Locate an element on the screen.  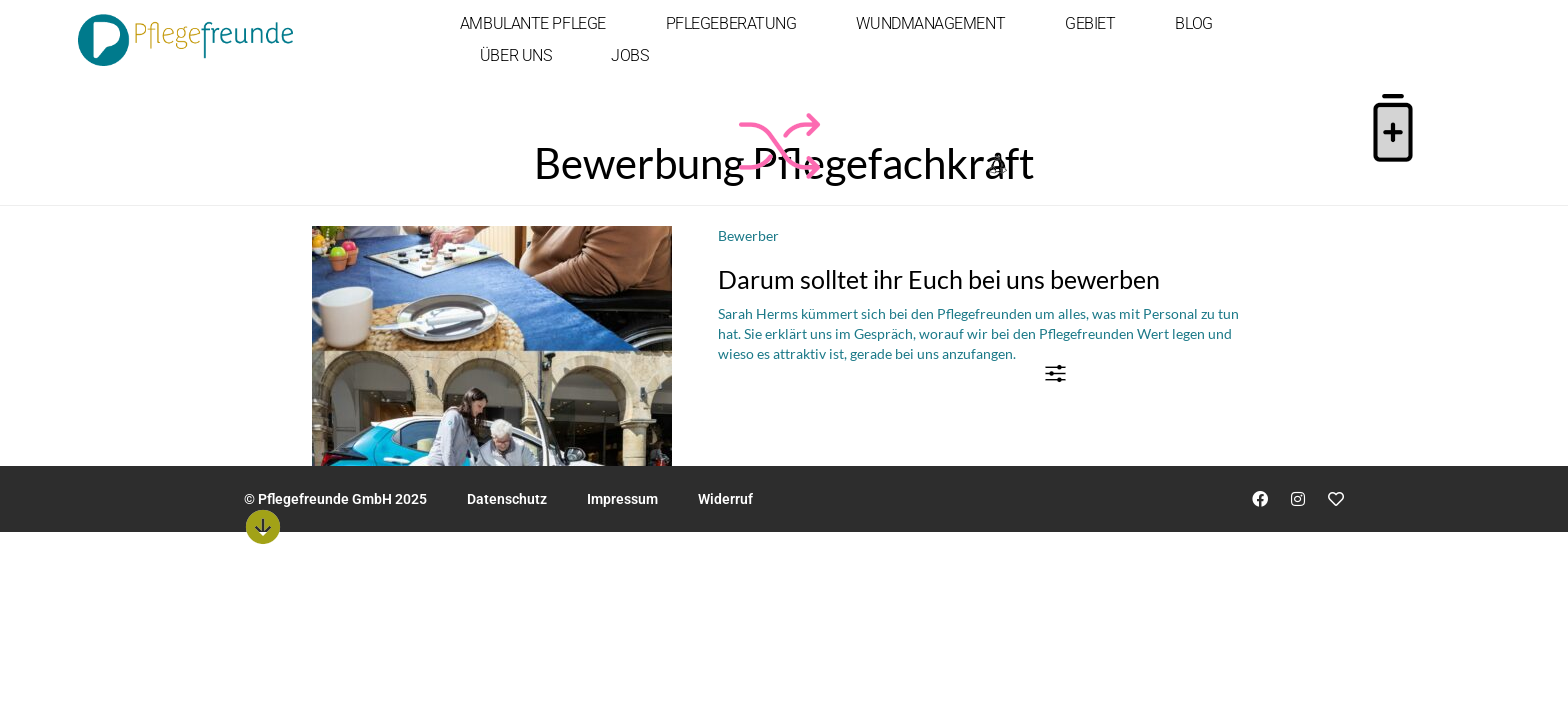
shuffle playlist or queue order is located at coordinates (778, 146).